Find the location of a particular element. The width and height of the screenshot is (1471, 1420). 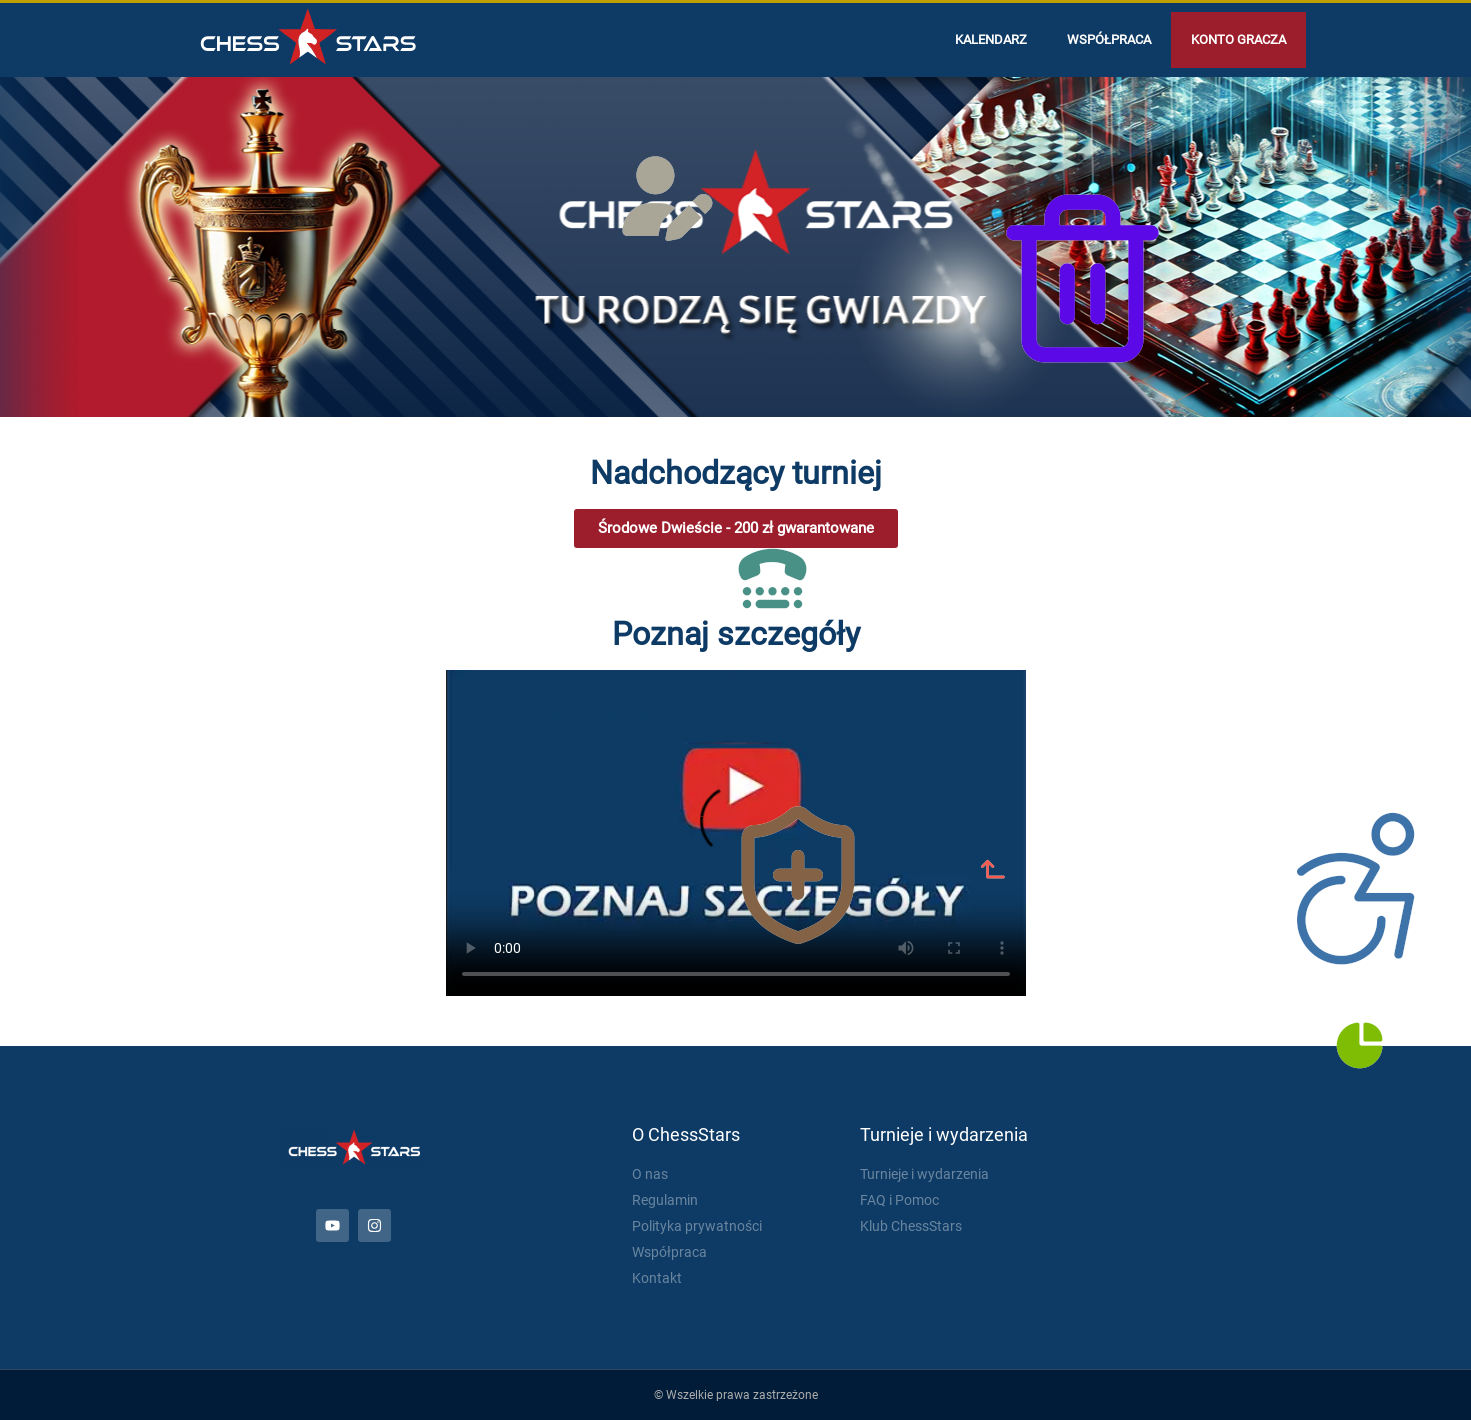

access TTY or text telephone services is located at coordinates (772, 578).